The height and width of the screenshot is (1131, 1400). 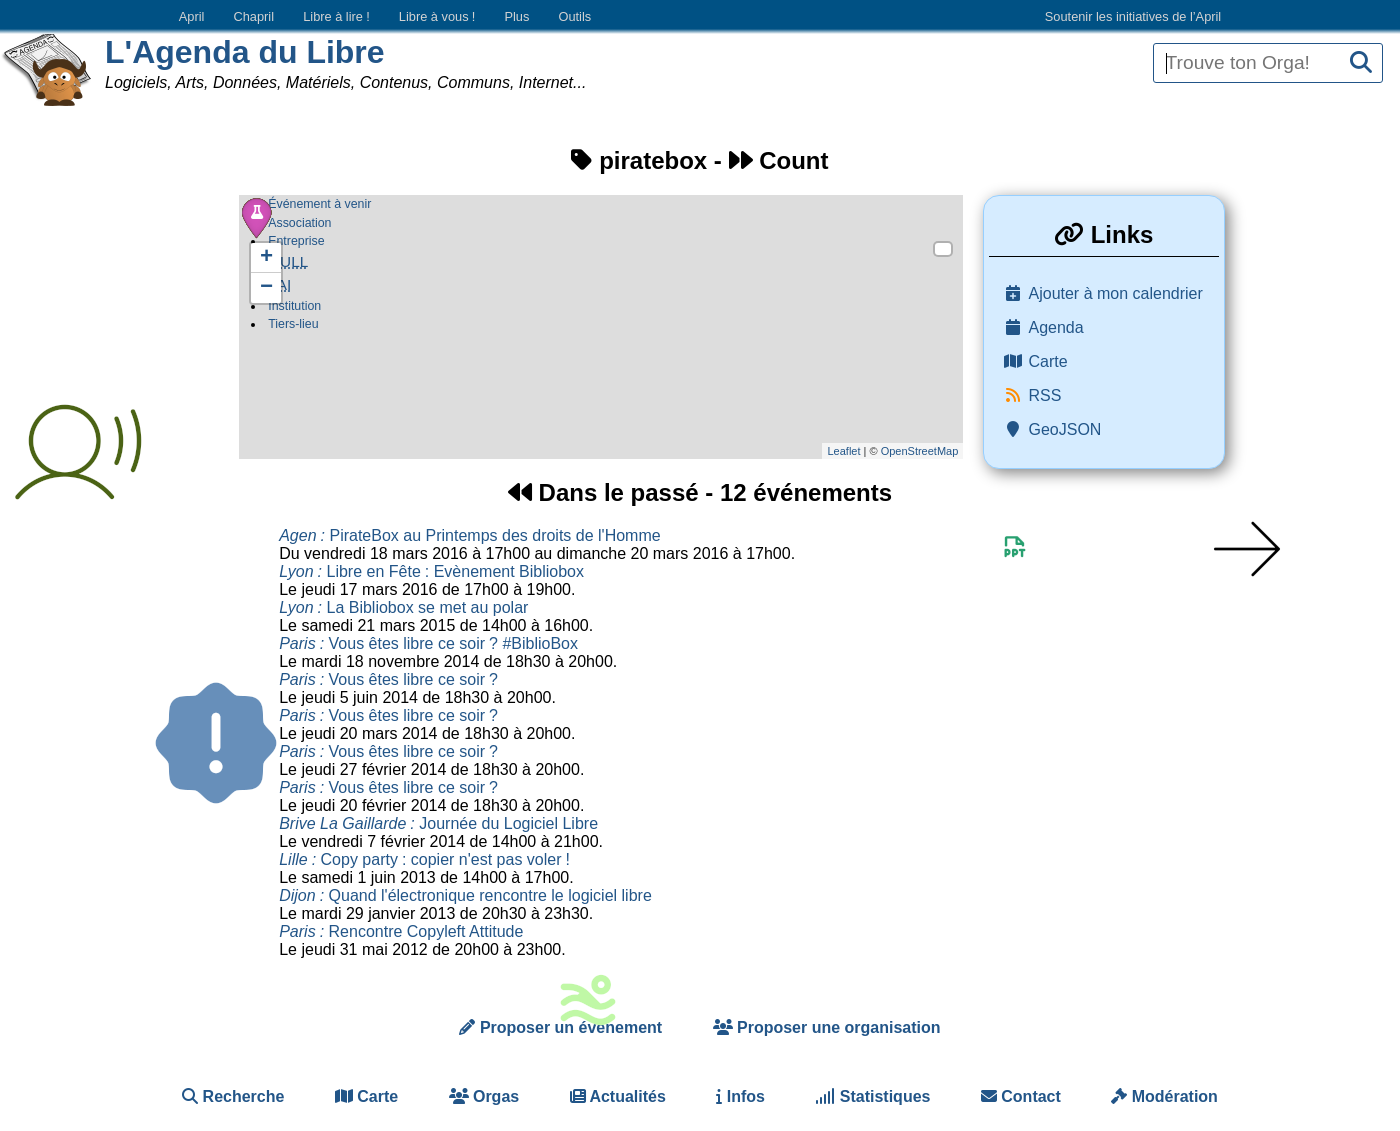 I want to click on navigate to the next item or page, so click(x=1247, y=549).